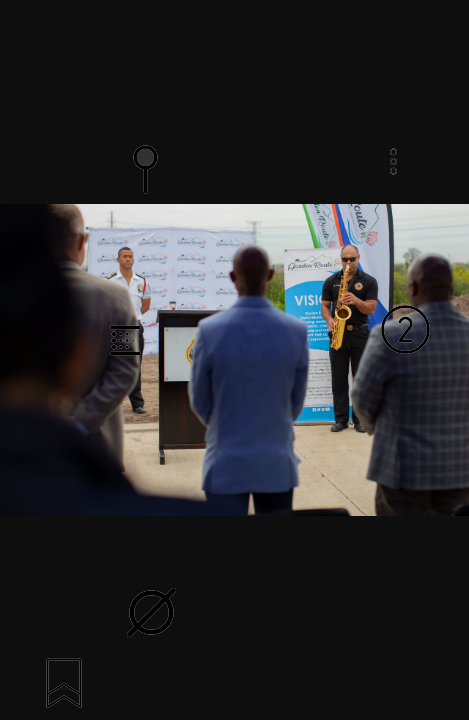 This screenshot has width=469, height=720. Describe the element at coordinates (151, 612) in the screenshot. I see `calculate average value` at that location.